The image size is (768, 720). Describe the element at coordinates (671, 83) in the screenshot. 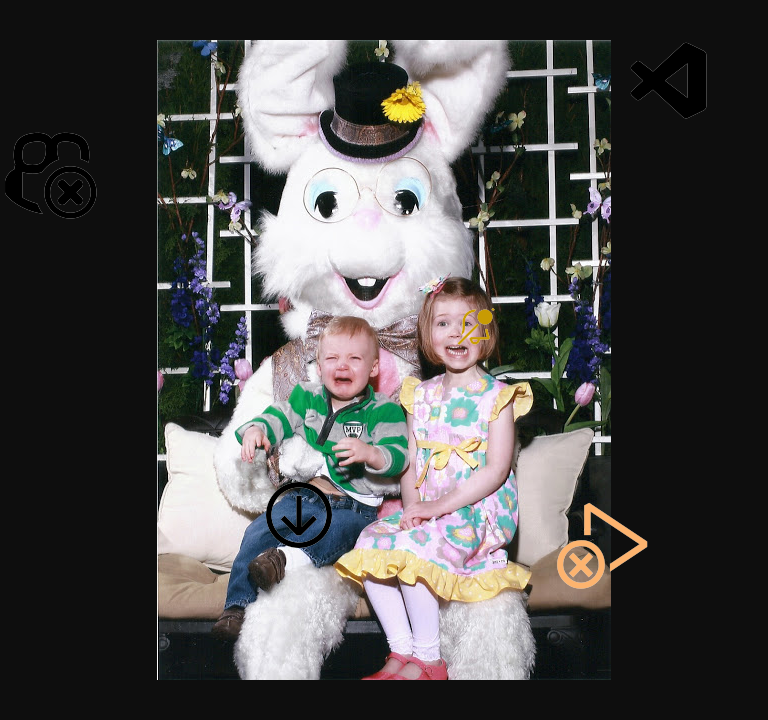

I see `open Visual Studio Code` at that location.